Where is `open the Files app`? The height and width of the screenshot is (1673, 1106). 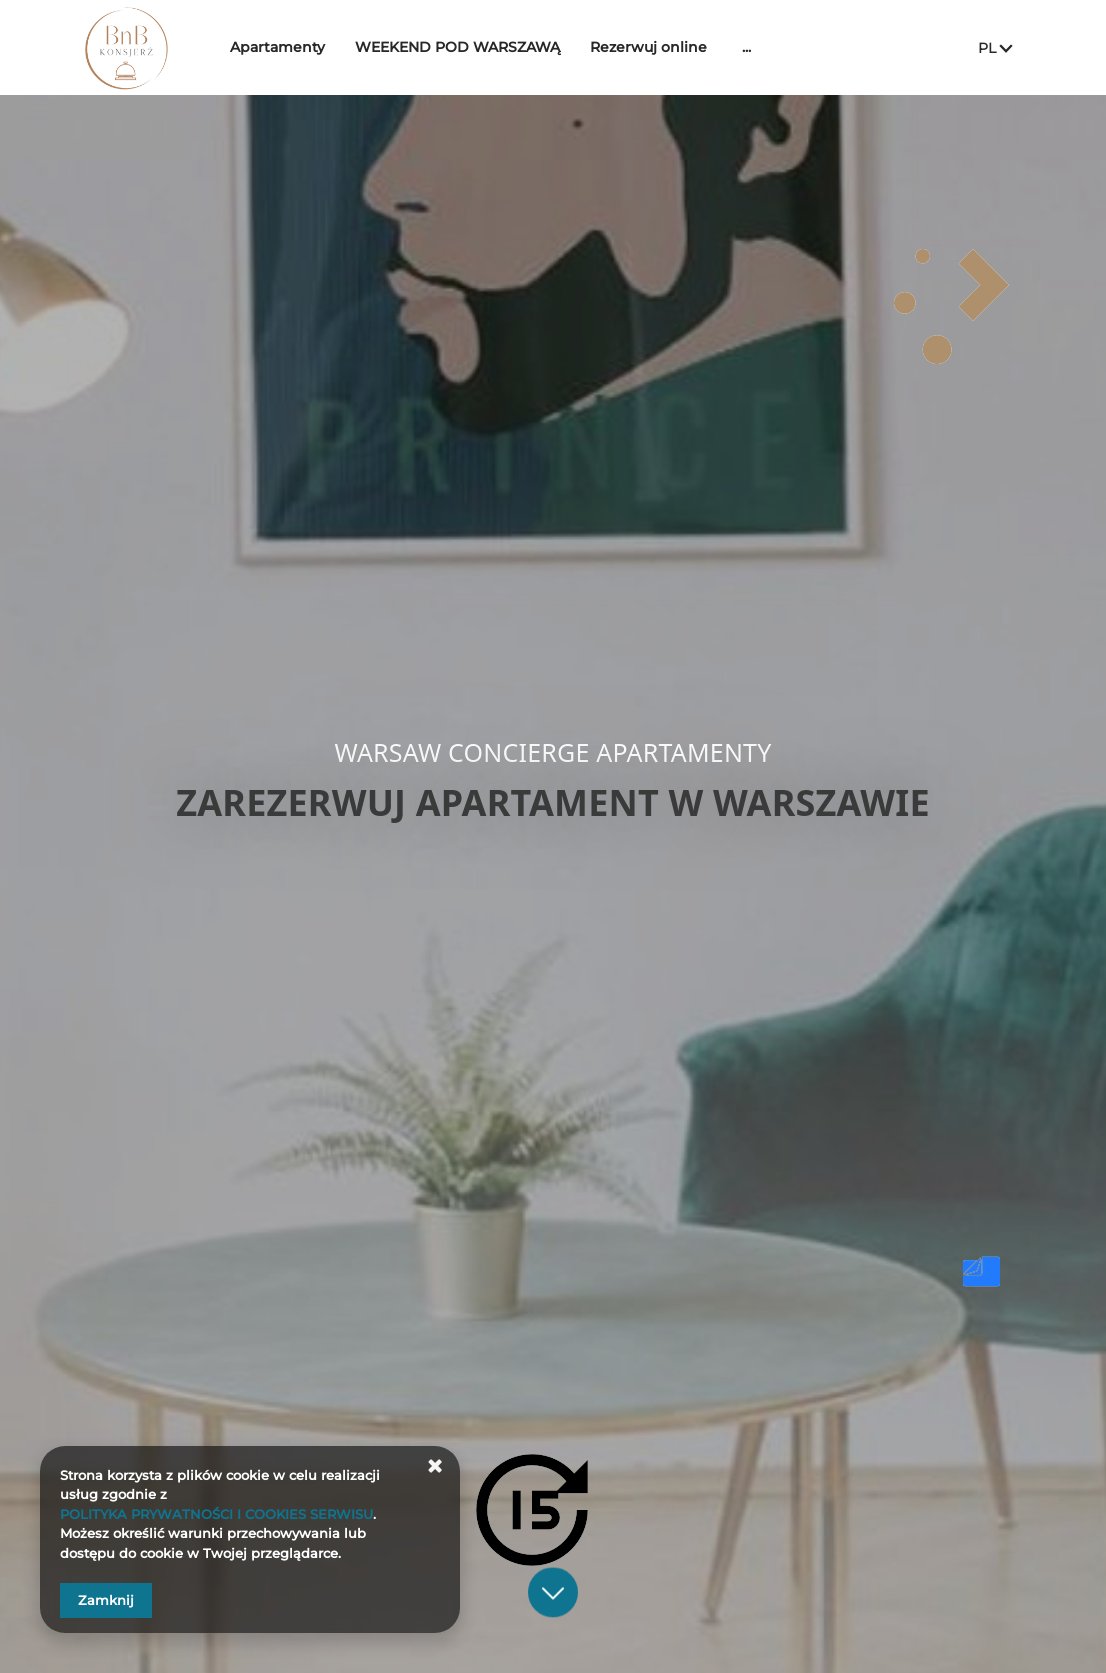
open the Files app is located at coordinates (981, 1271).